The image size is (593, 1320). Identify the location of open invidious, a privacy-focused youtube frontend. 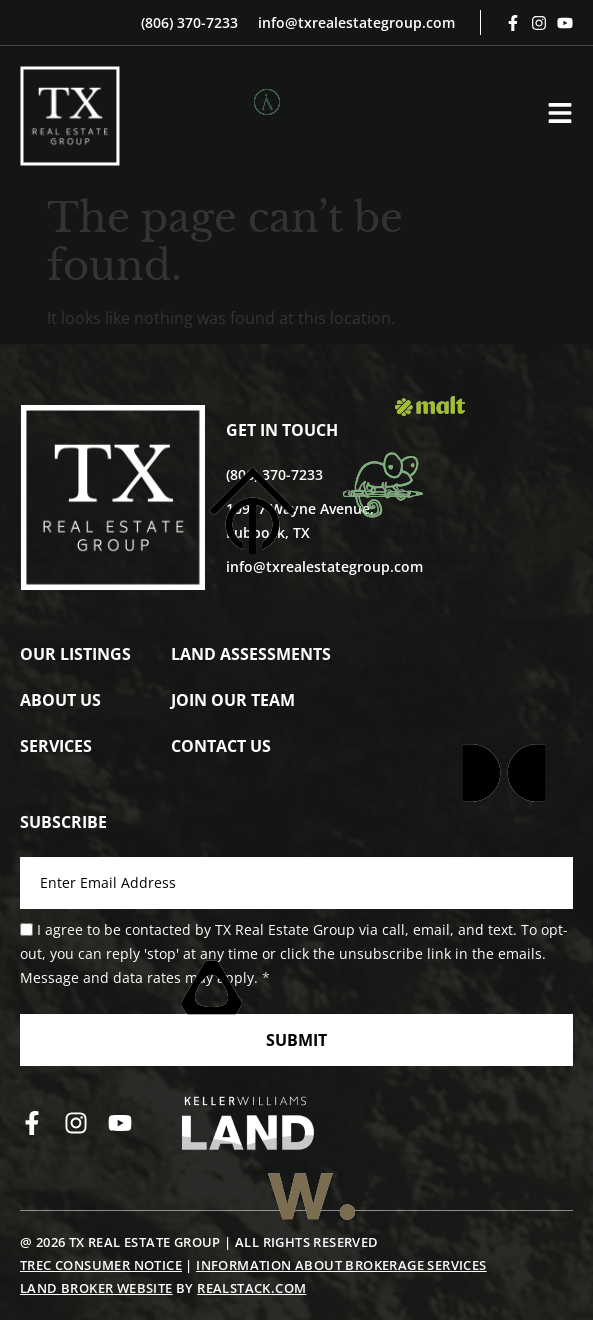
(267, 102).